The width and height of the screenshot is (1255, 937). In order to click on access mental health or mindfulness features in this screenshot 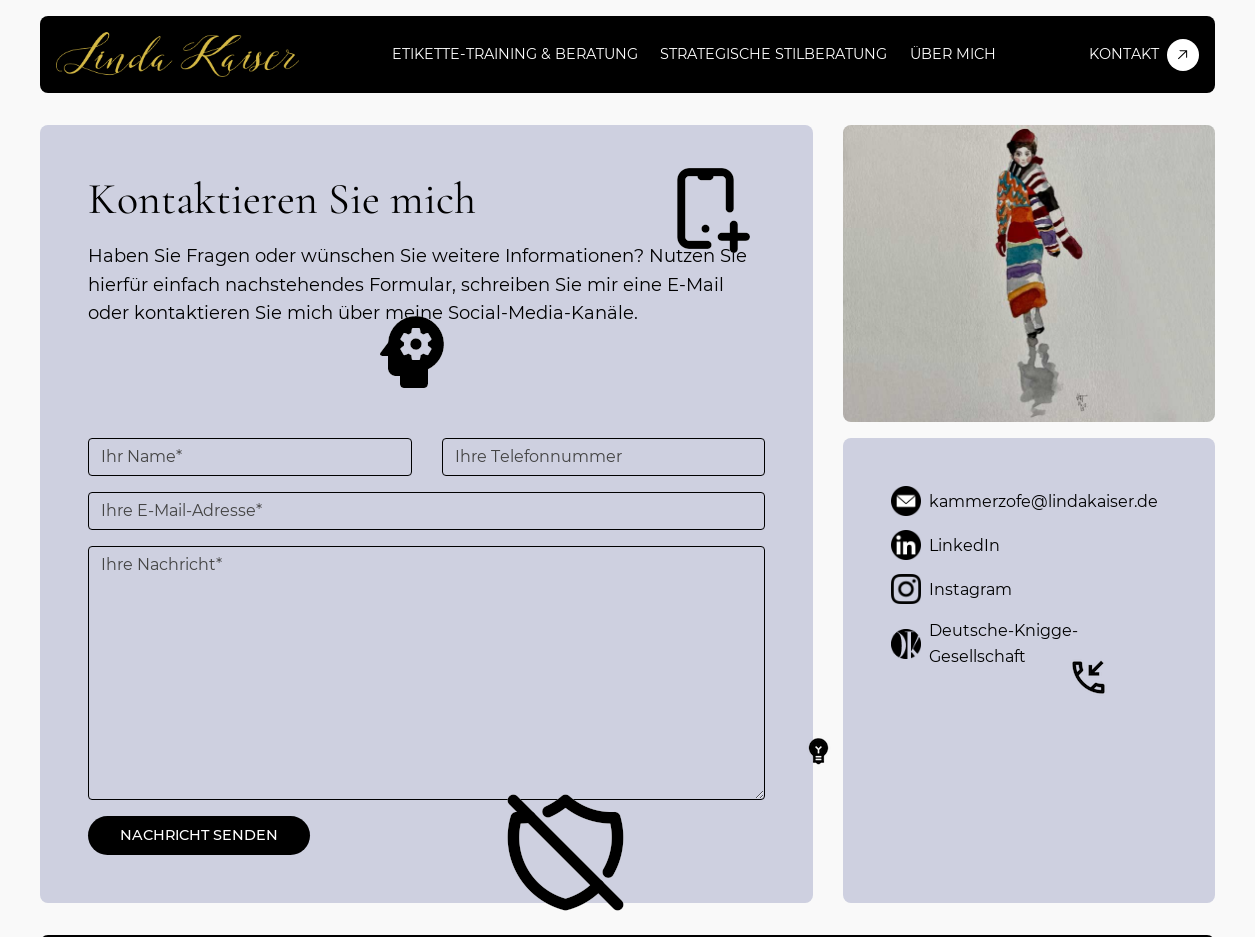, I will do `click(412, 352)`.